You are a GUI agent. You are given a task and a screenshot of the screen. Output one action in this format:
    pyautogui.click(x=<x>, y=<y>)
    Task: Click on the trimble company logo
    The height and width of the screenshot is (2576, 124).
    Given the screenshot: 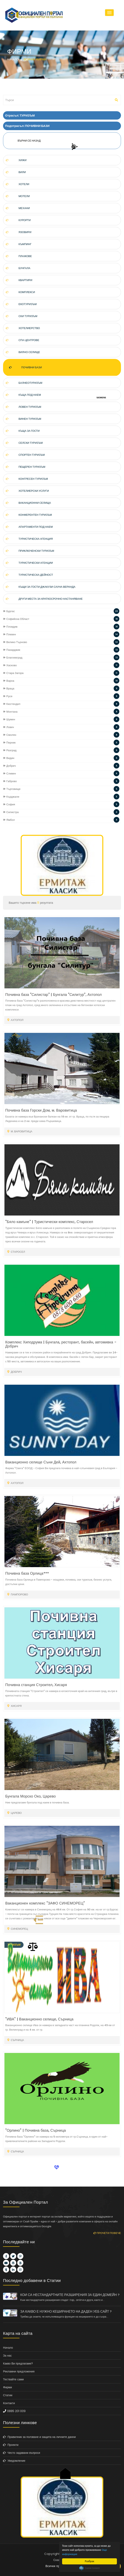 What is the action you would take?
    pyautogui.click(x=75, y=147)
    